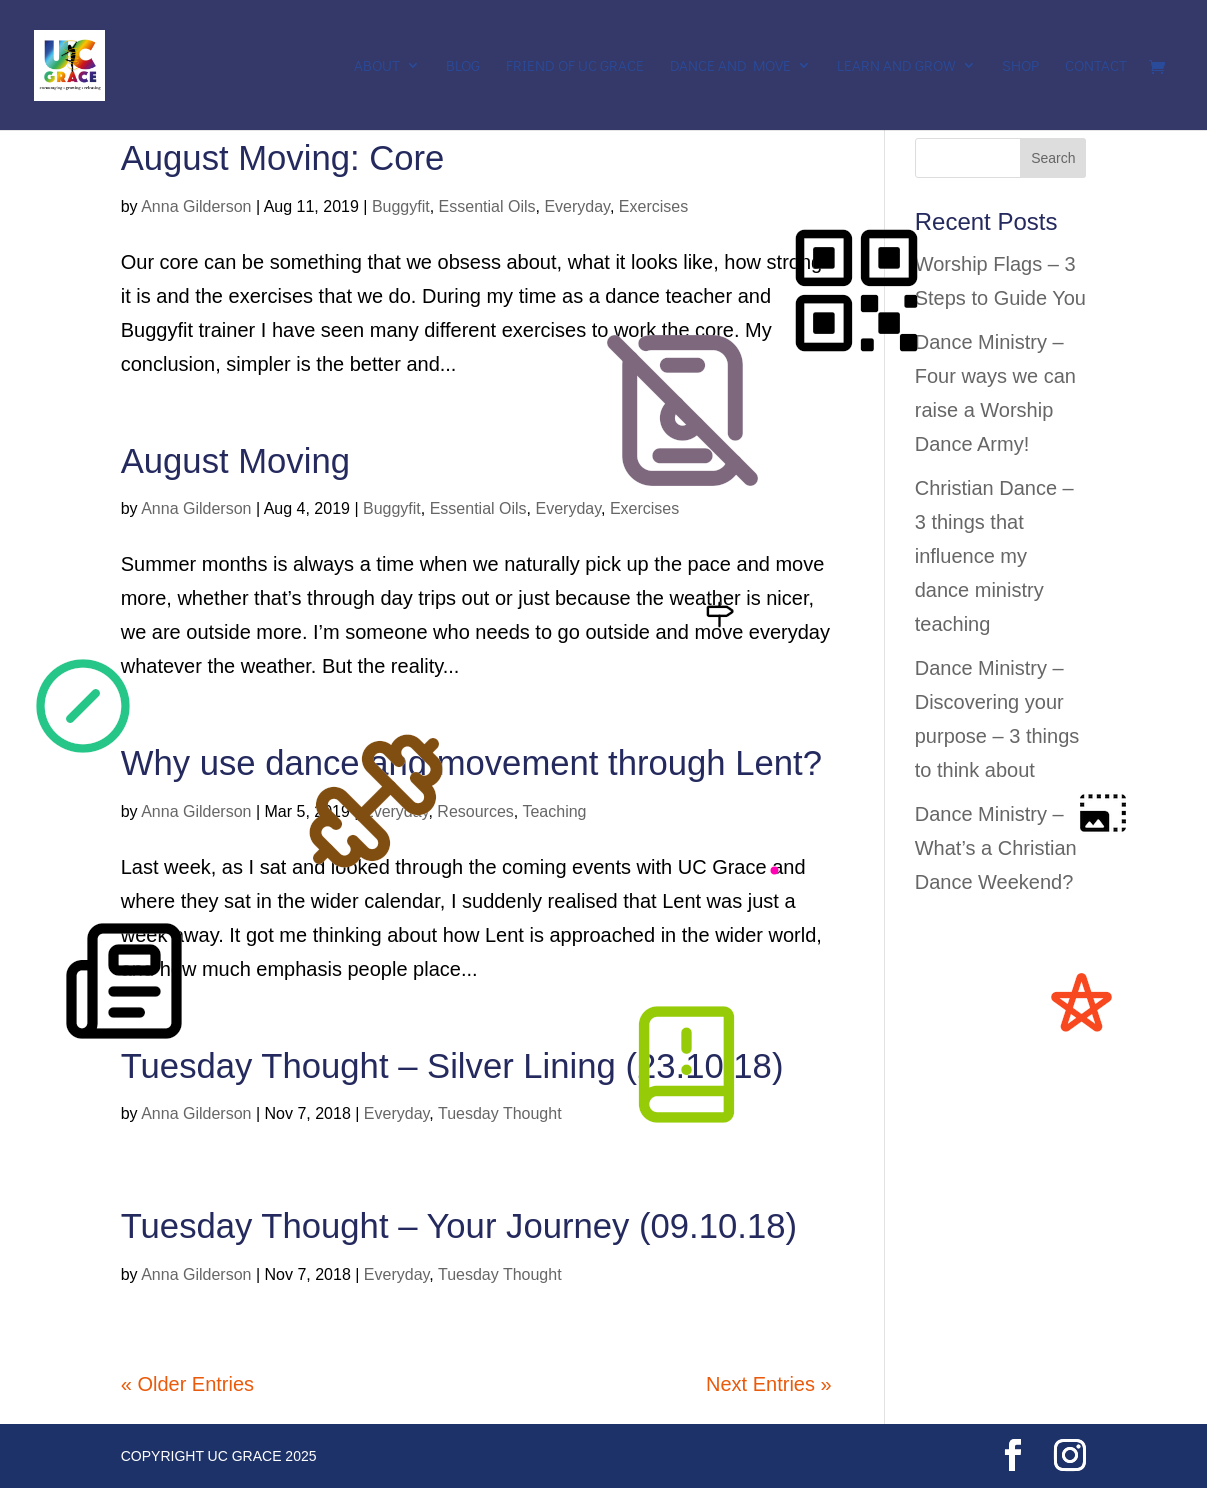 The height and width of the screenshot is (1488, 1207). I want to click on view news articles or updates, so click(124, 981).